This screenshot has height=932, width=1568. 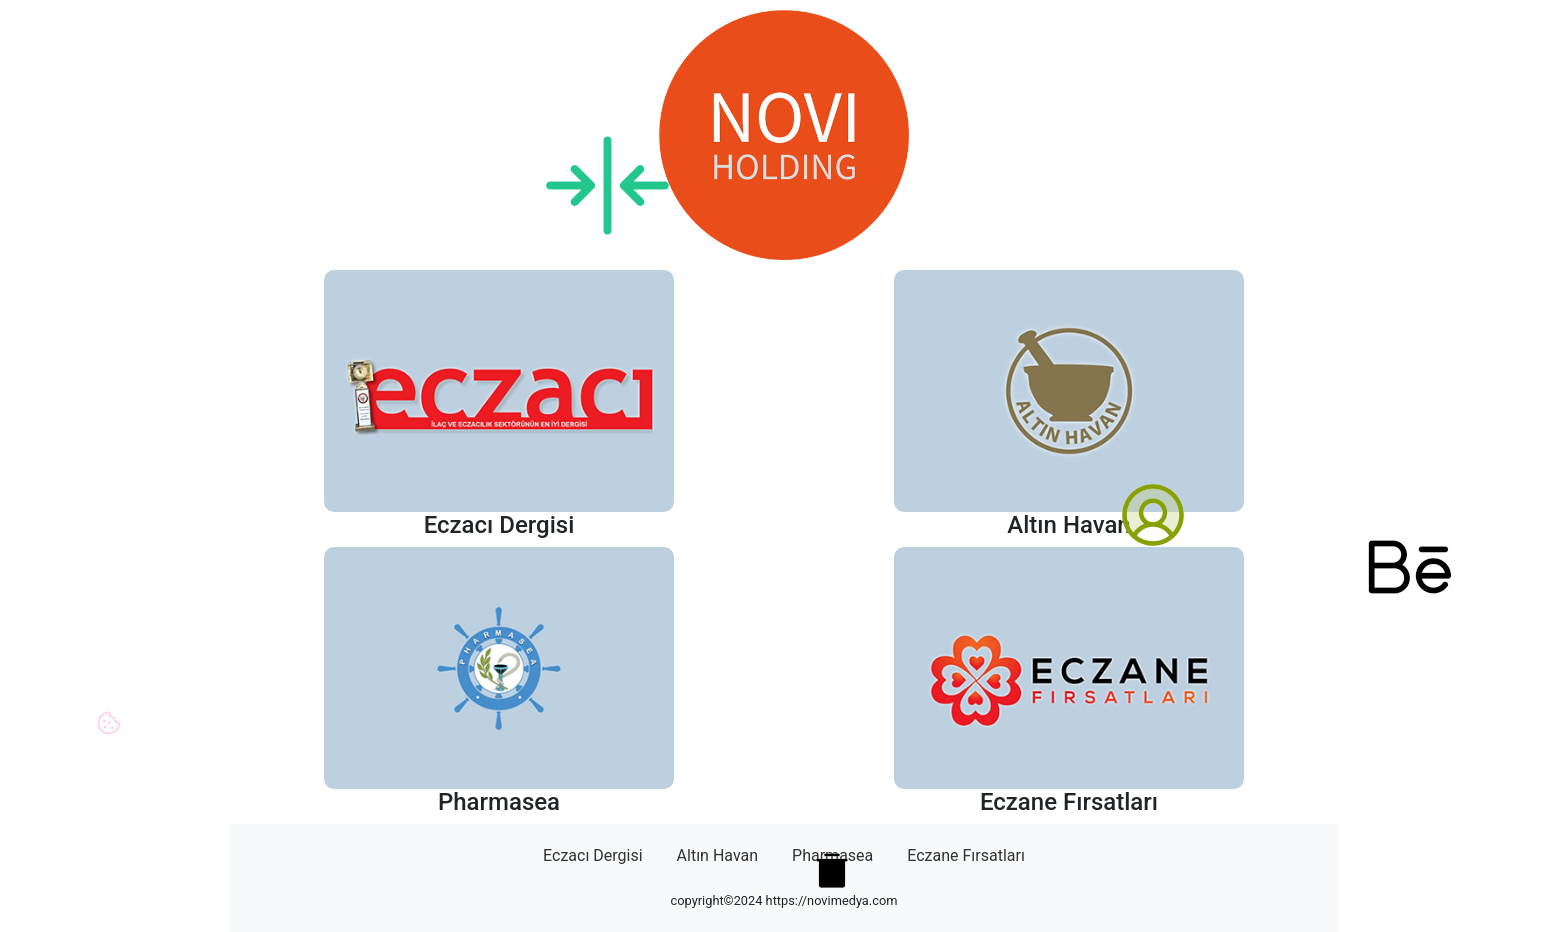 I want to click on visit behance profile or portfolio, so click(x=1407, y=567).